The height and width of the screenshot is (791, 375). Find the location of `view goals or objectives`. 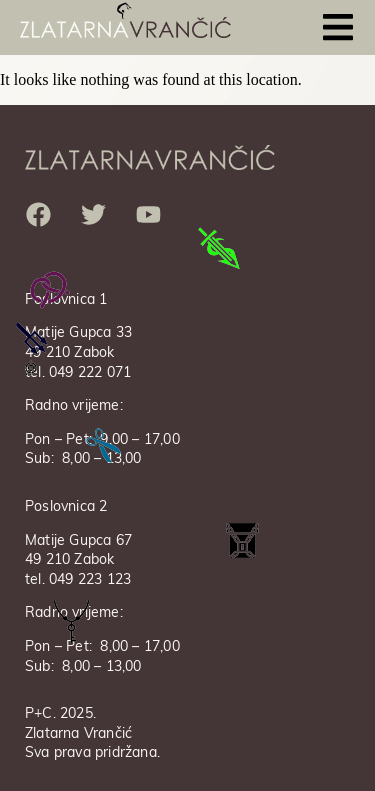

view goals or objectives is located at coordinates (31, 368).